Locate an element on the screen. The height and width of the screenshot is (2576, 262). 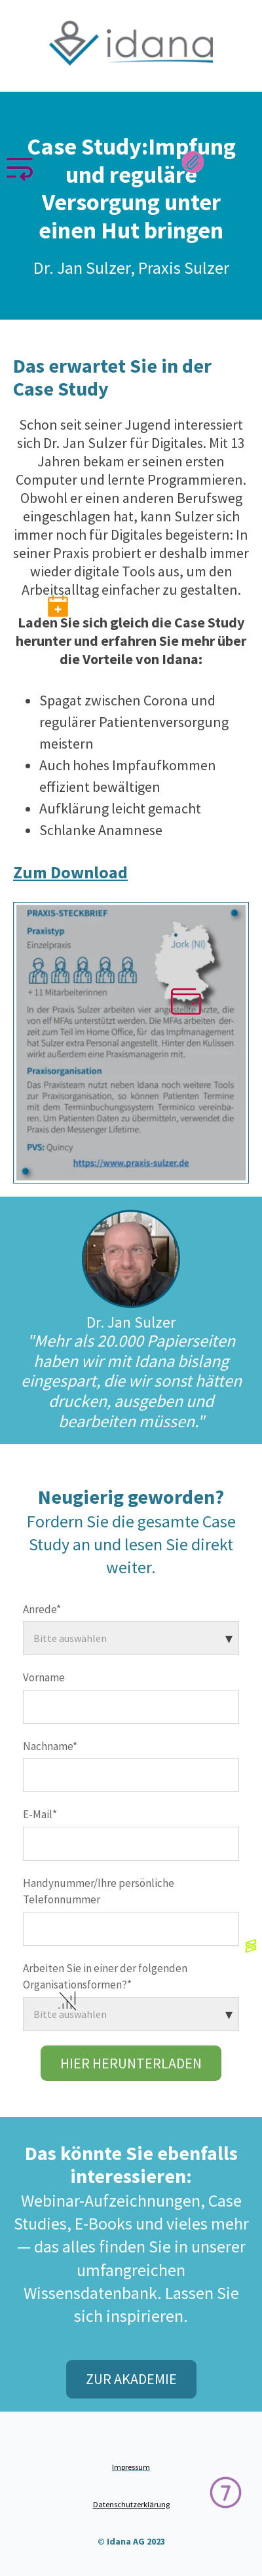
access your wallet or payment methods is located at coordinates (185, 1003).